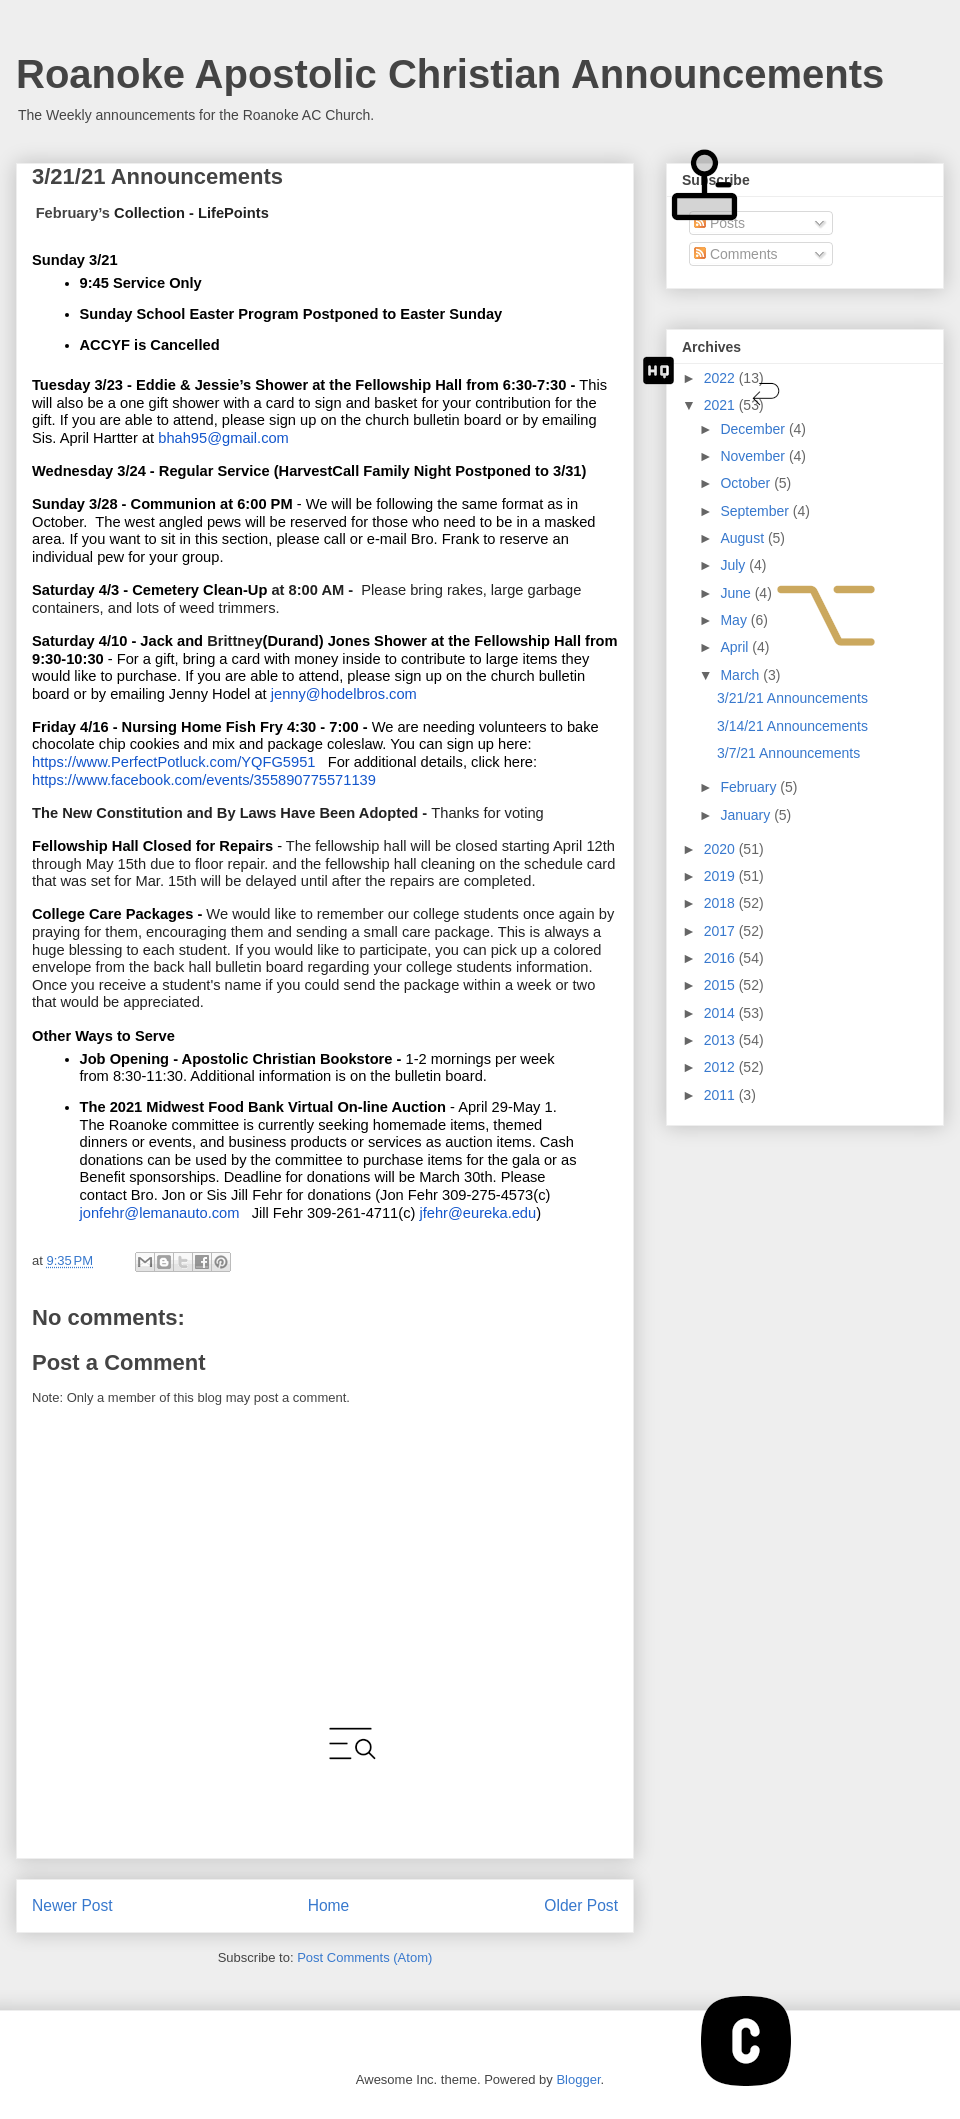  What do you see at coordinates (704, 187) in the screenshot?
I see `access game controls or gaming mode` at bounding box center [704, 187].